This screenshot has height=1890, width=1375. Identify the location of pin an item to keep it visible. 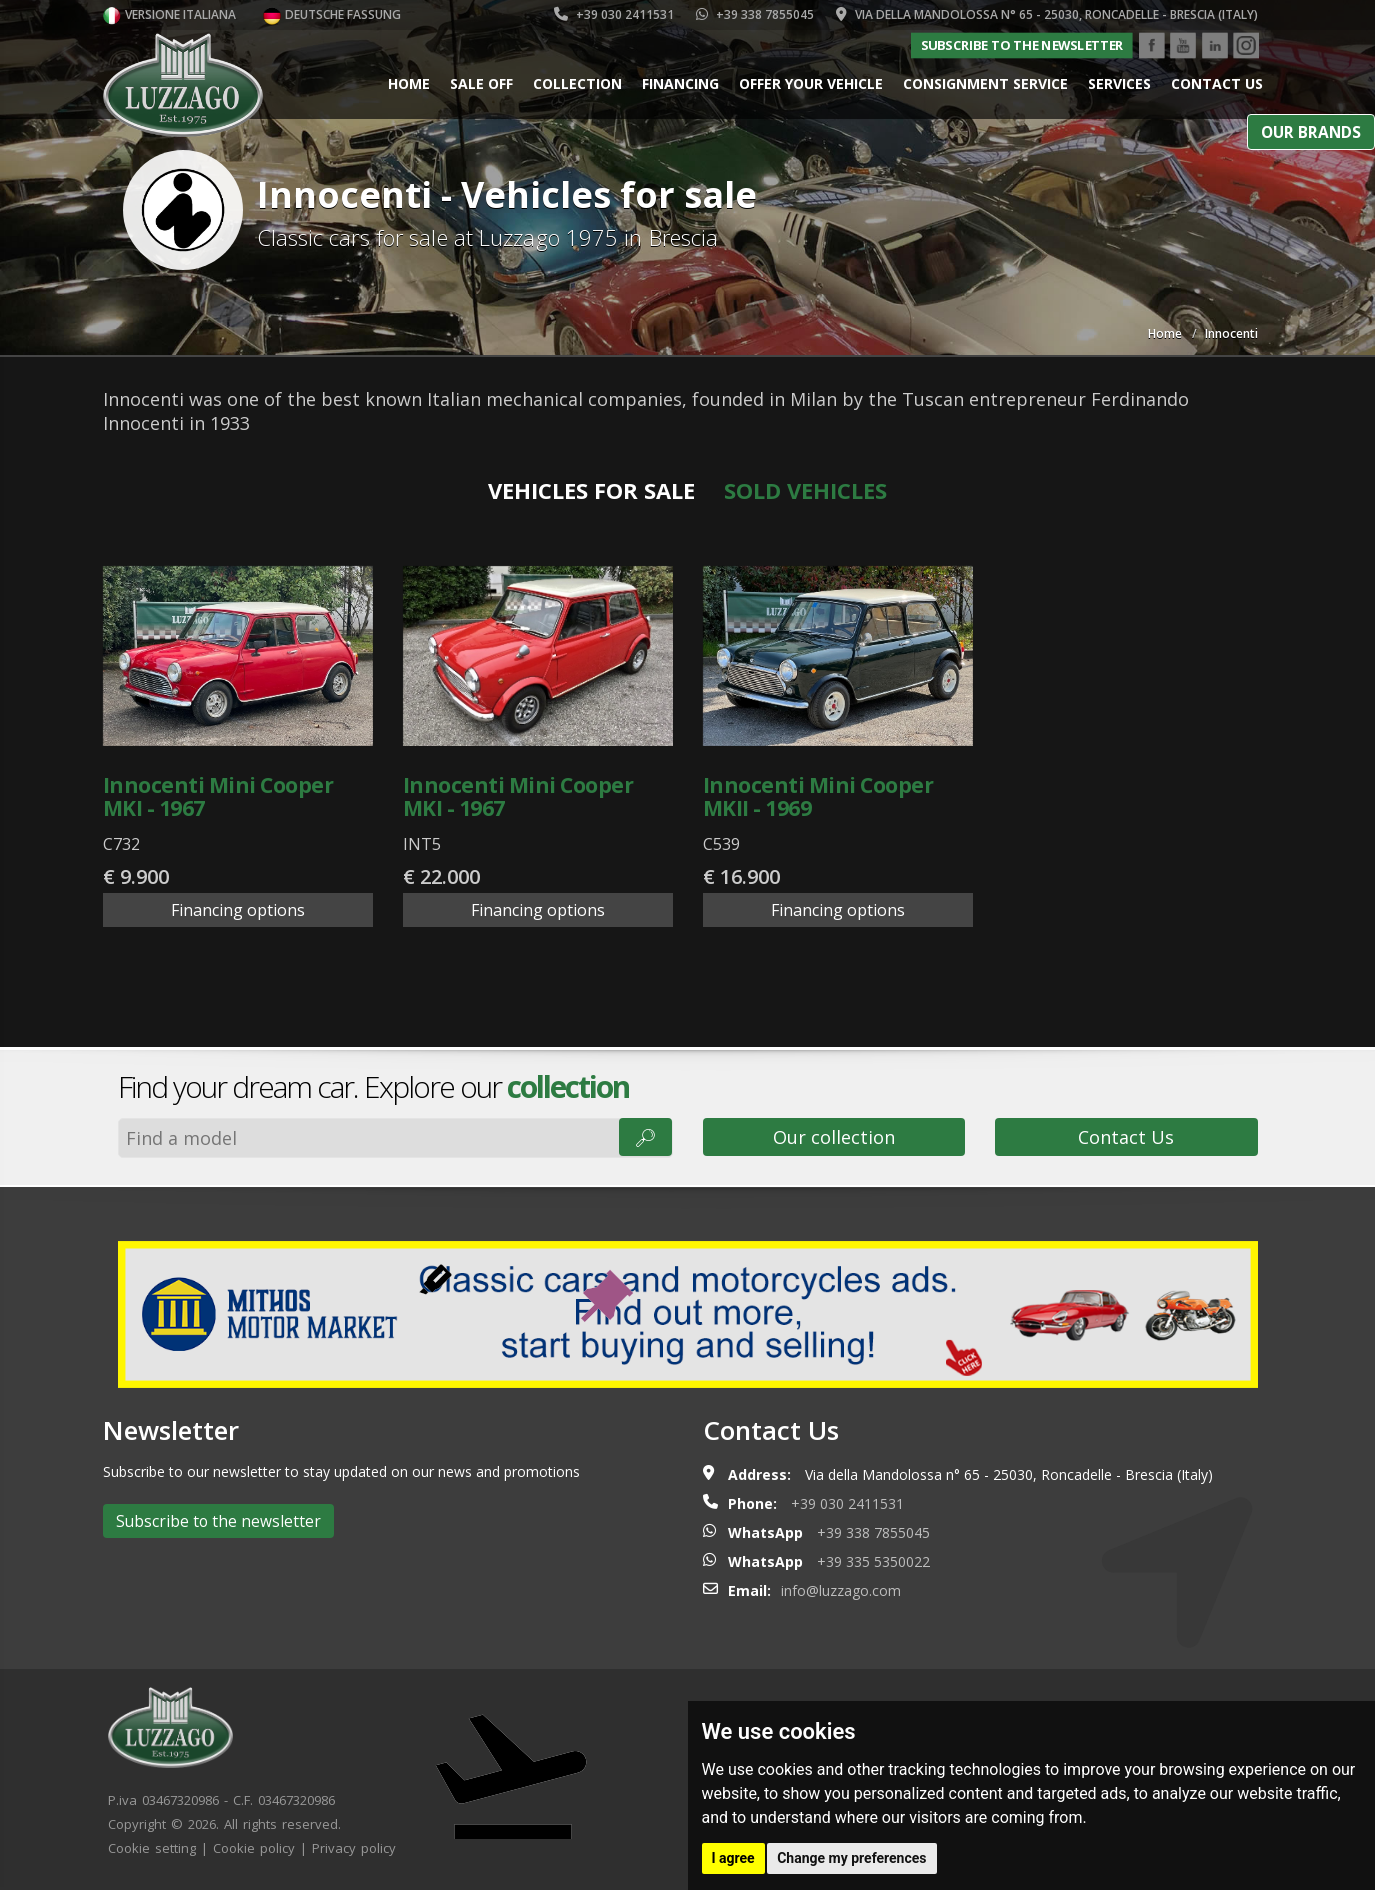
(605, 1298).